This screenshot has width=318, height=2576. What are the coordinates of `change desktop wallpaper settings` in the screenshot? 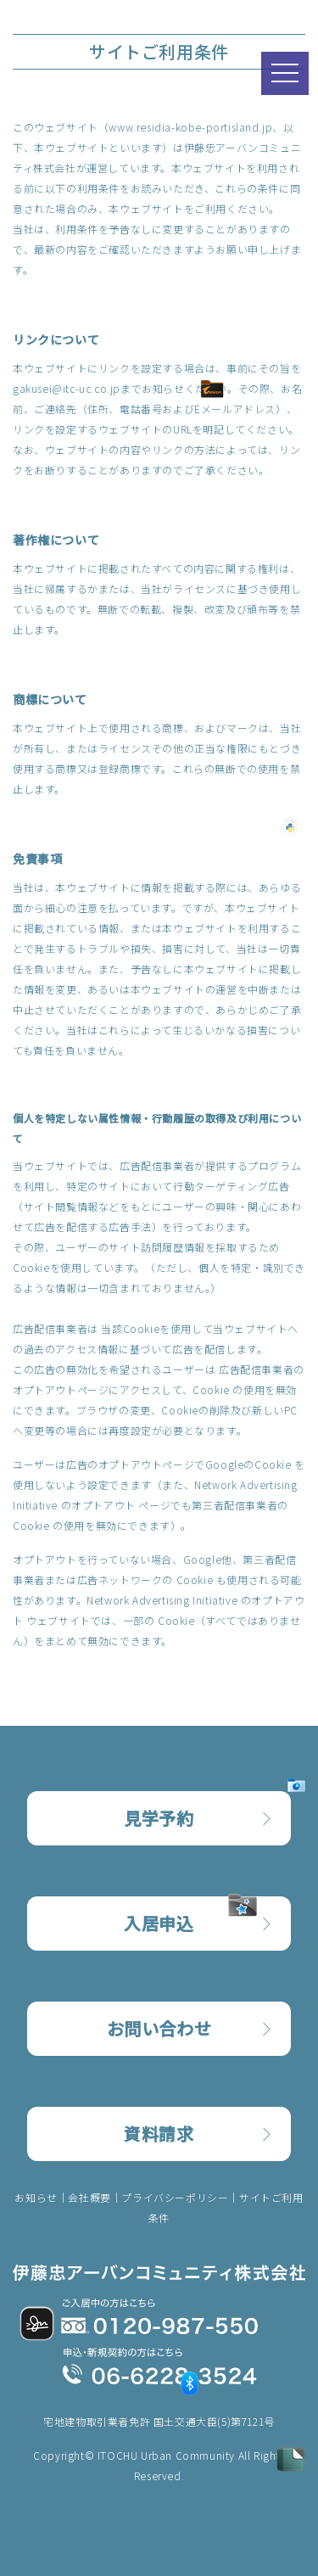 It's located at (290, 2458).